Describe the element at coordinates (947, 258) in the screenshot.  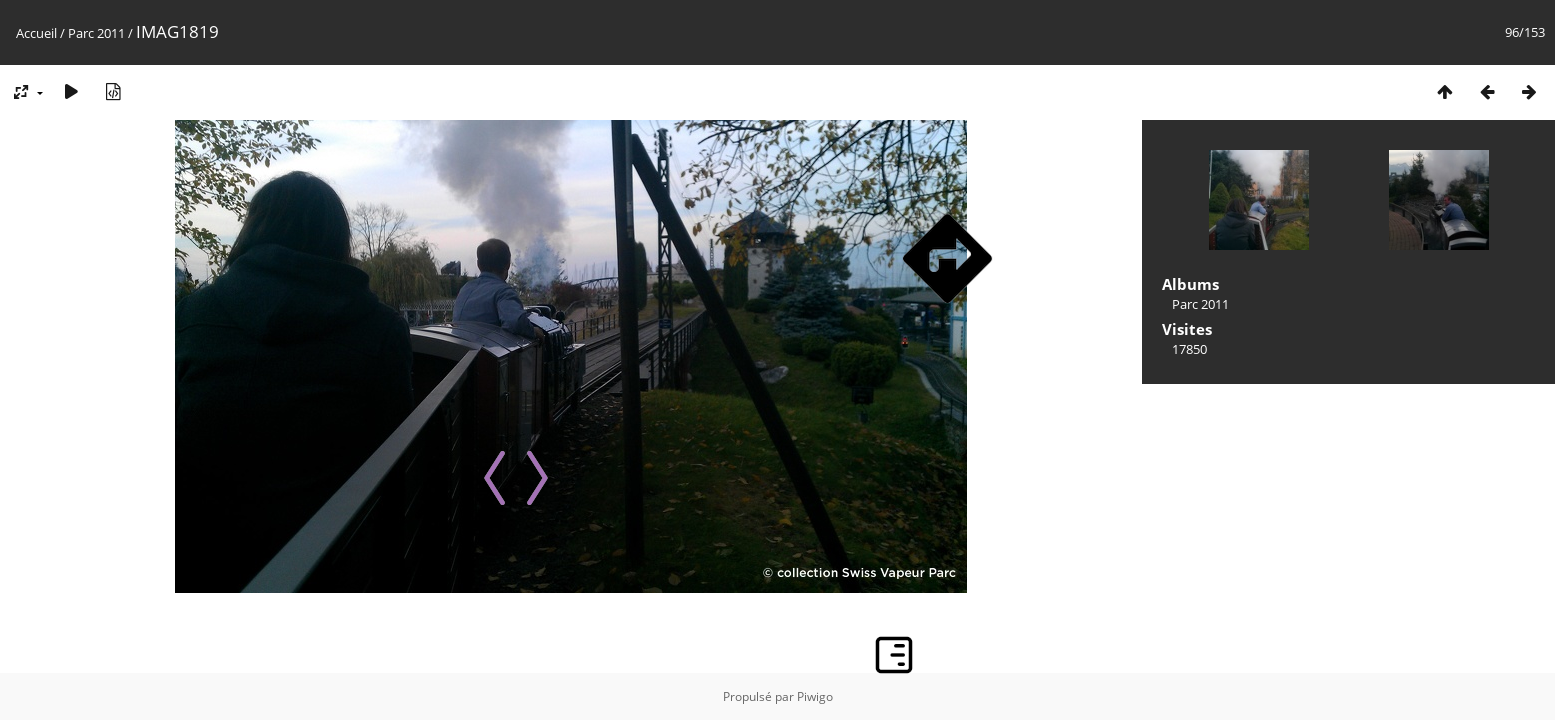
I see `get directions to a destination` at that location.